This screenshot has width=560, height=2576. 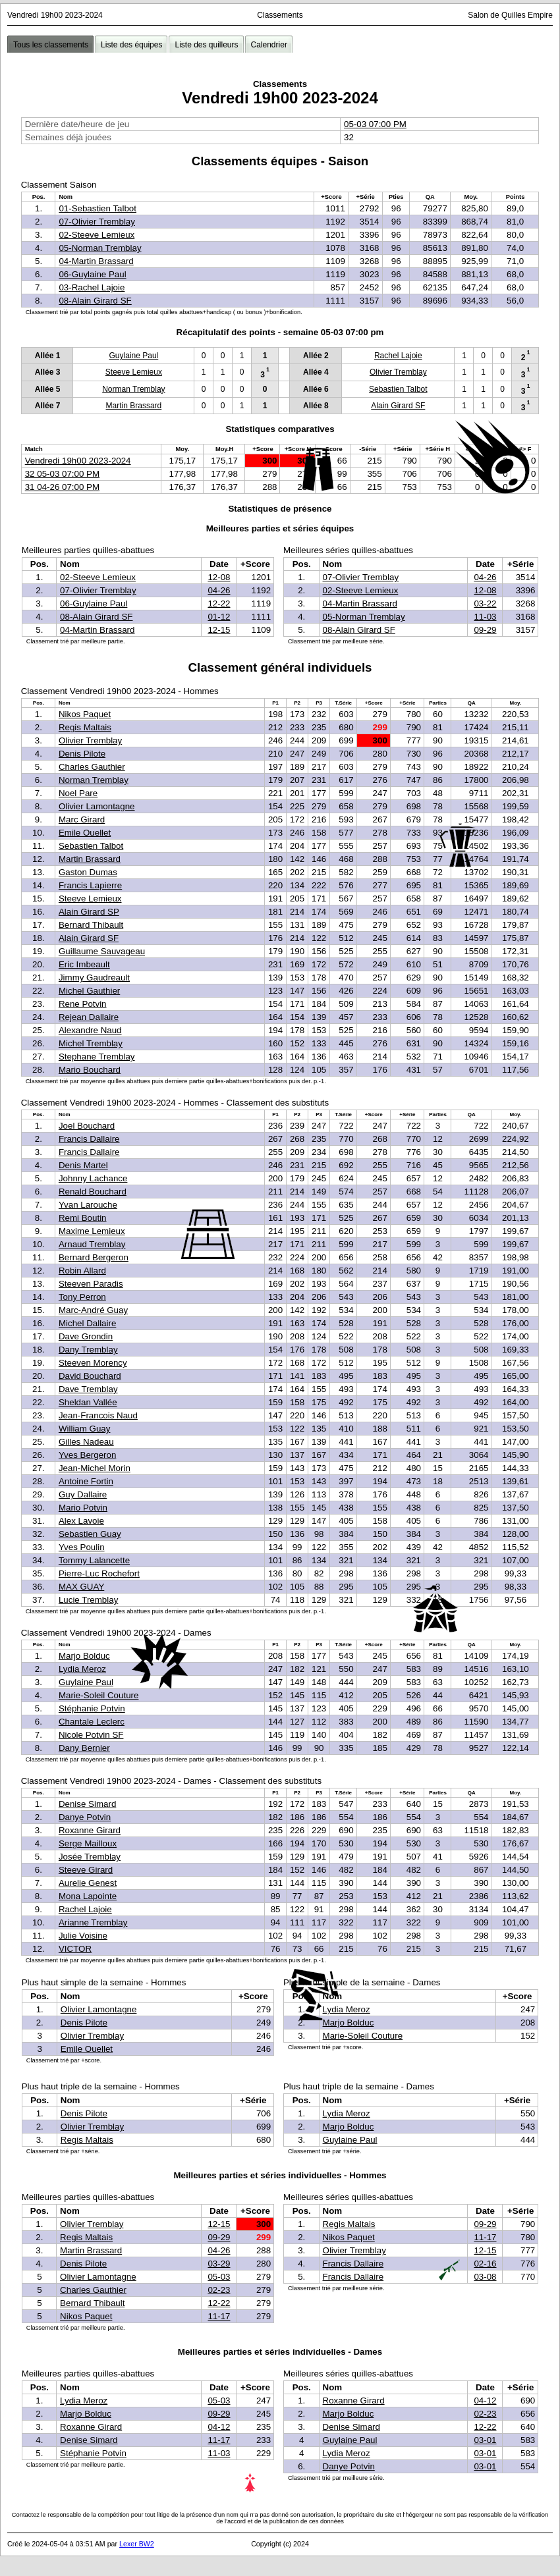 What do you see at coordinates (317, 469) in the screenshot?
I see `browse pants or bottoms in a clothing app` at bounding box center [317, 469].